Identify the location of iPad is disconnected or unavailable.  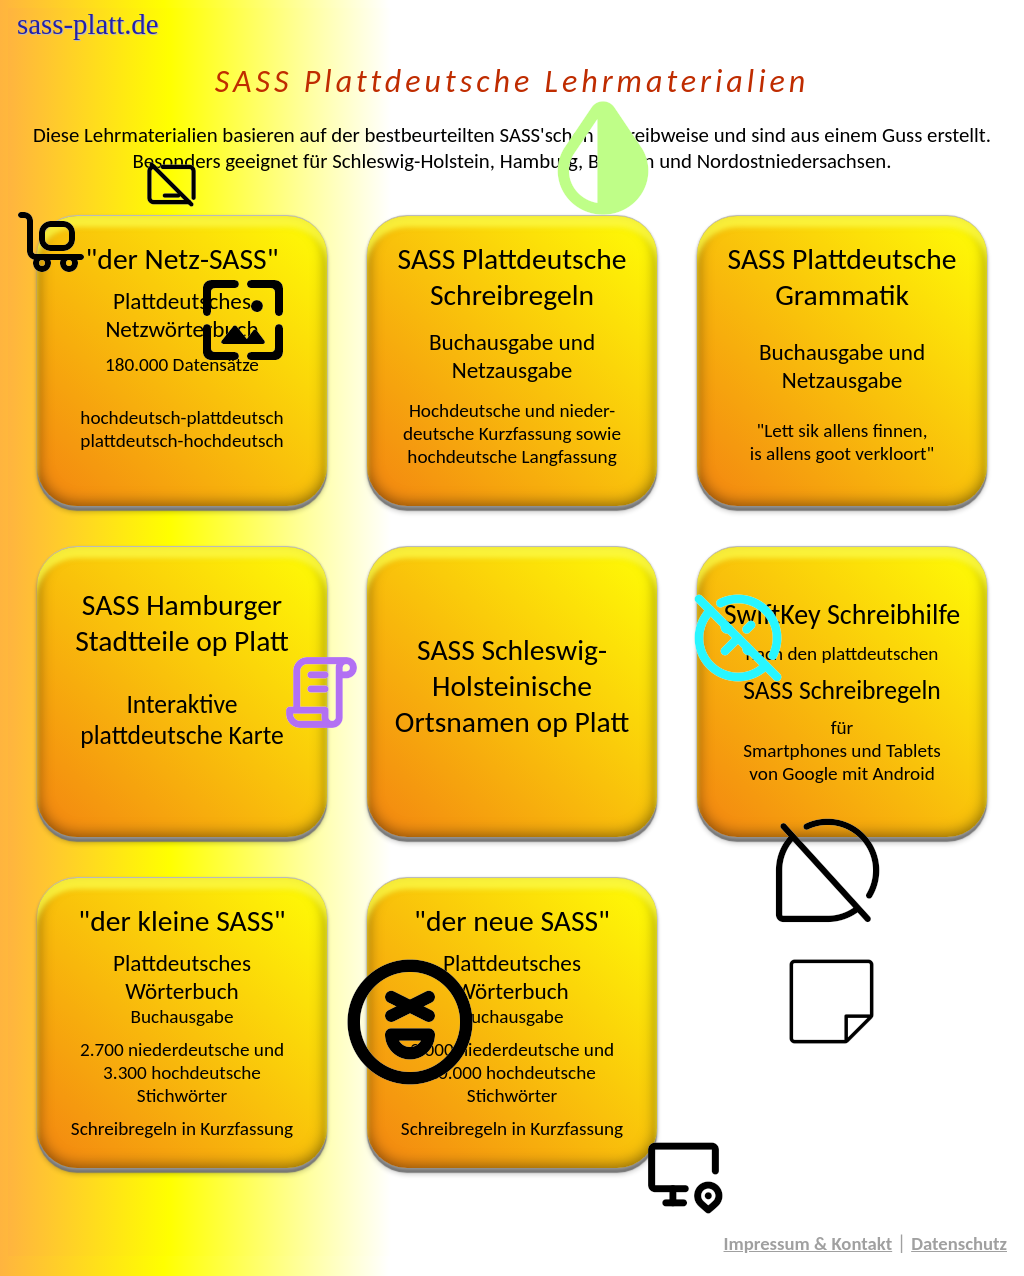
(171, 184).